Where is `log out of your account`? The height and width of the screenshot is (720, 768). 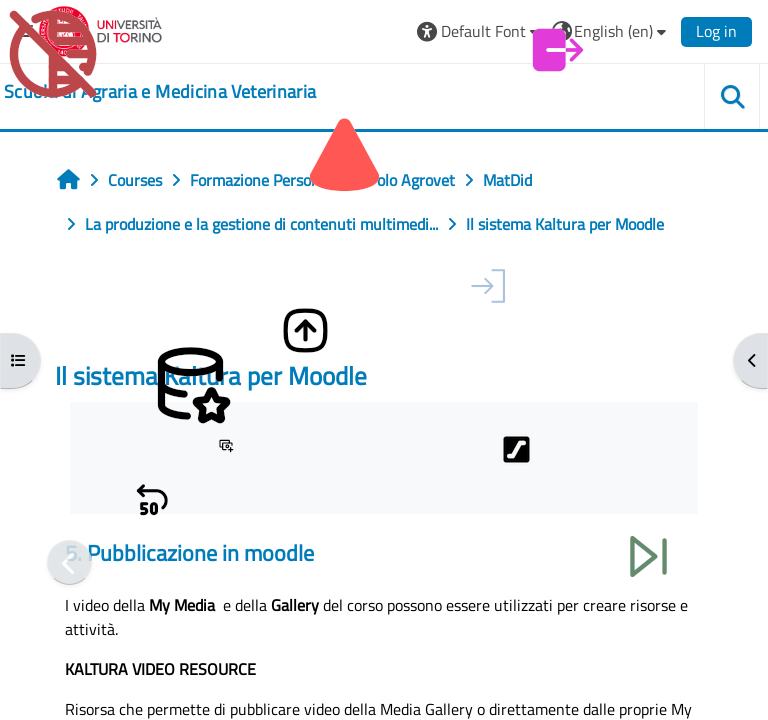 log out of your account is located at coordinates (558, 50).